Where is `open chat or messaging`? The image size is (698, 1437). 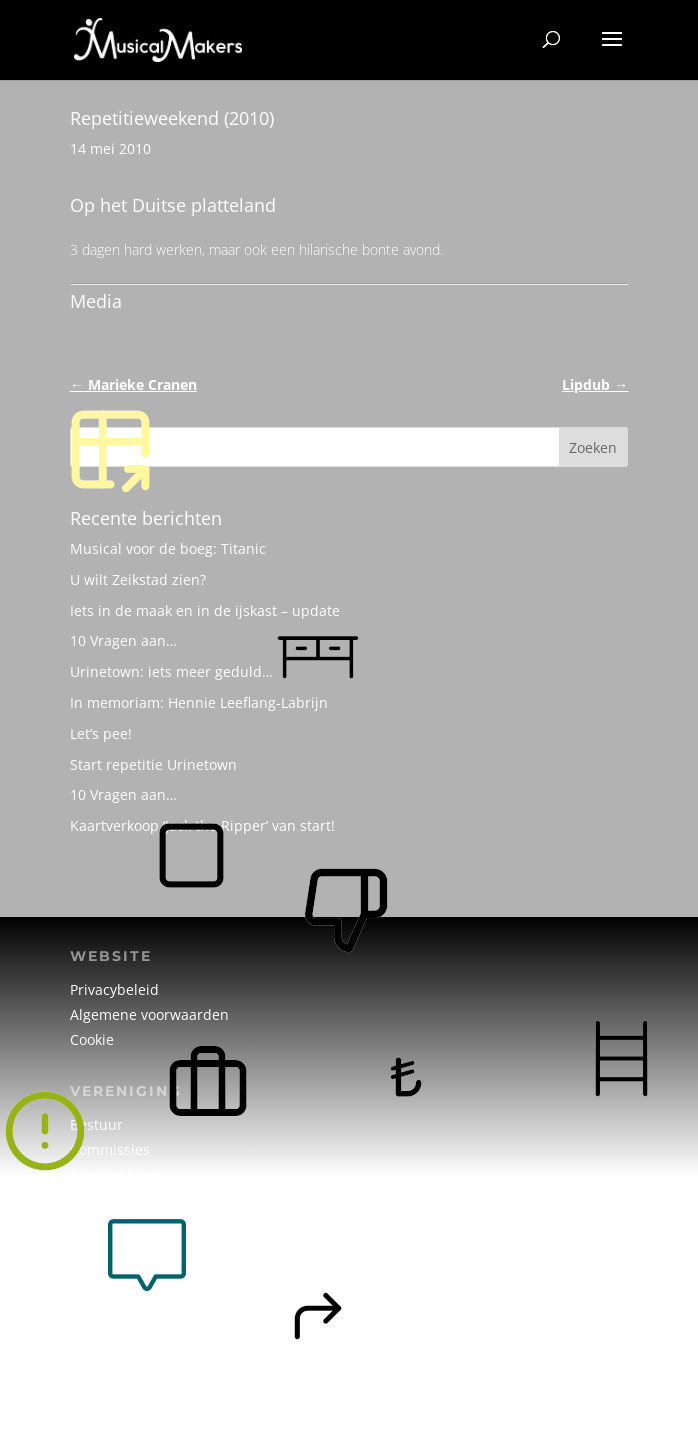 open chat or messaging is located at coordinates (147, 1252).